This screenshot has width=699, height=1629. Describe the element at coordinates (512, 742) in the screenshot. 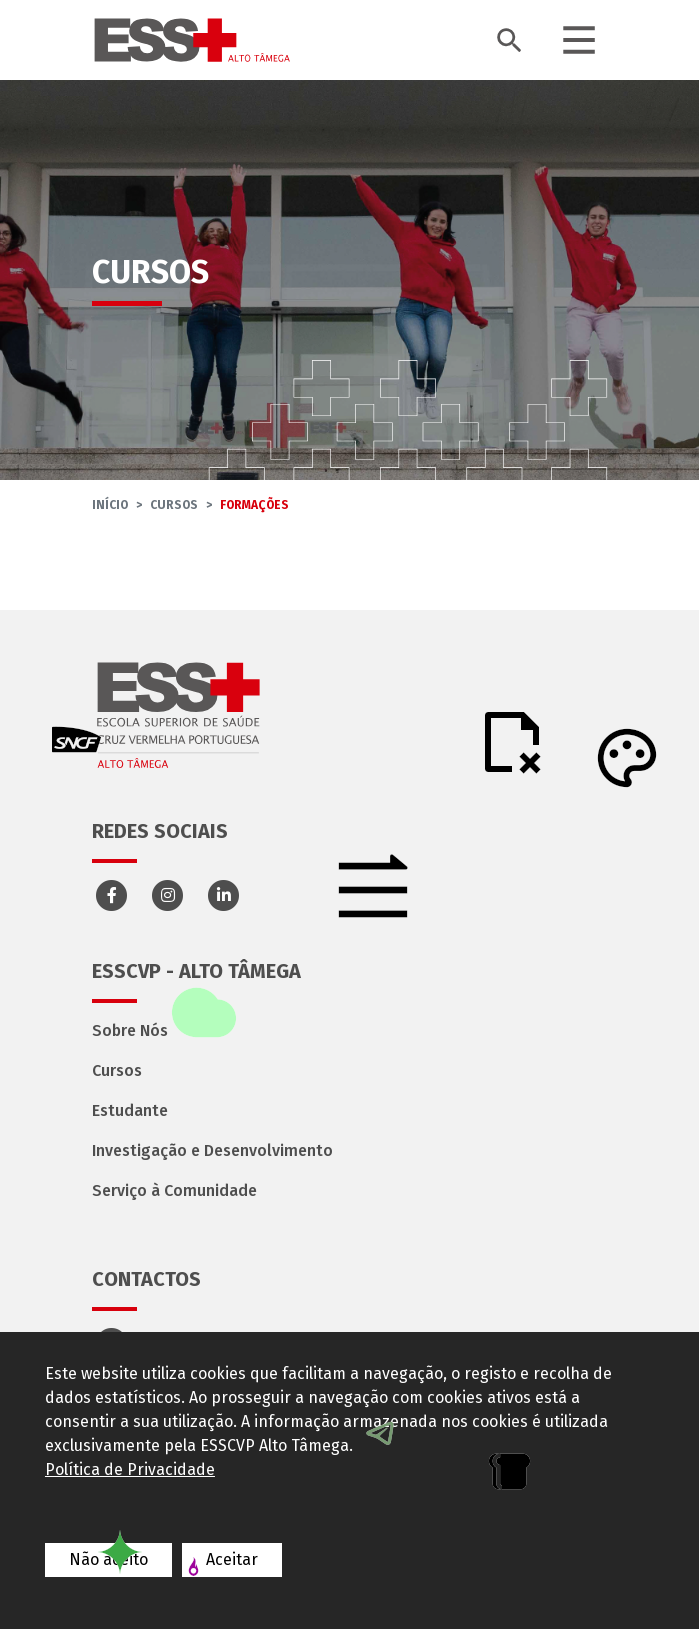

I see `close the current document` at that location.